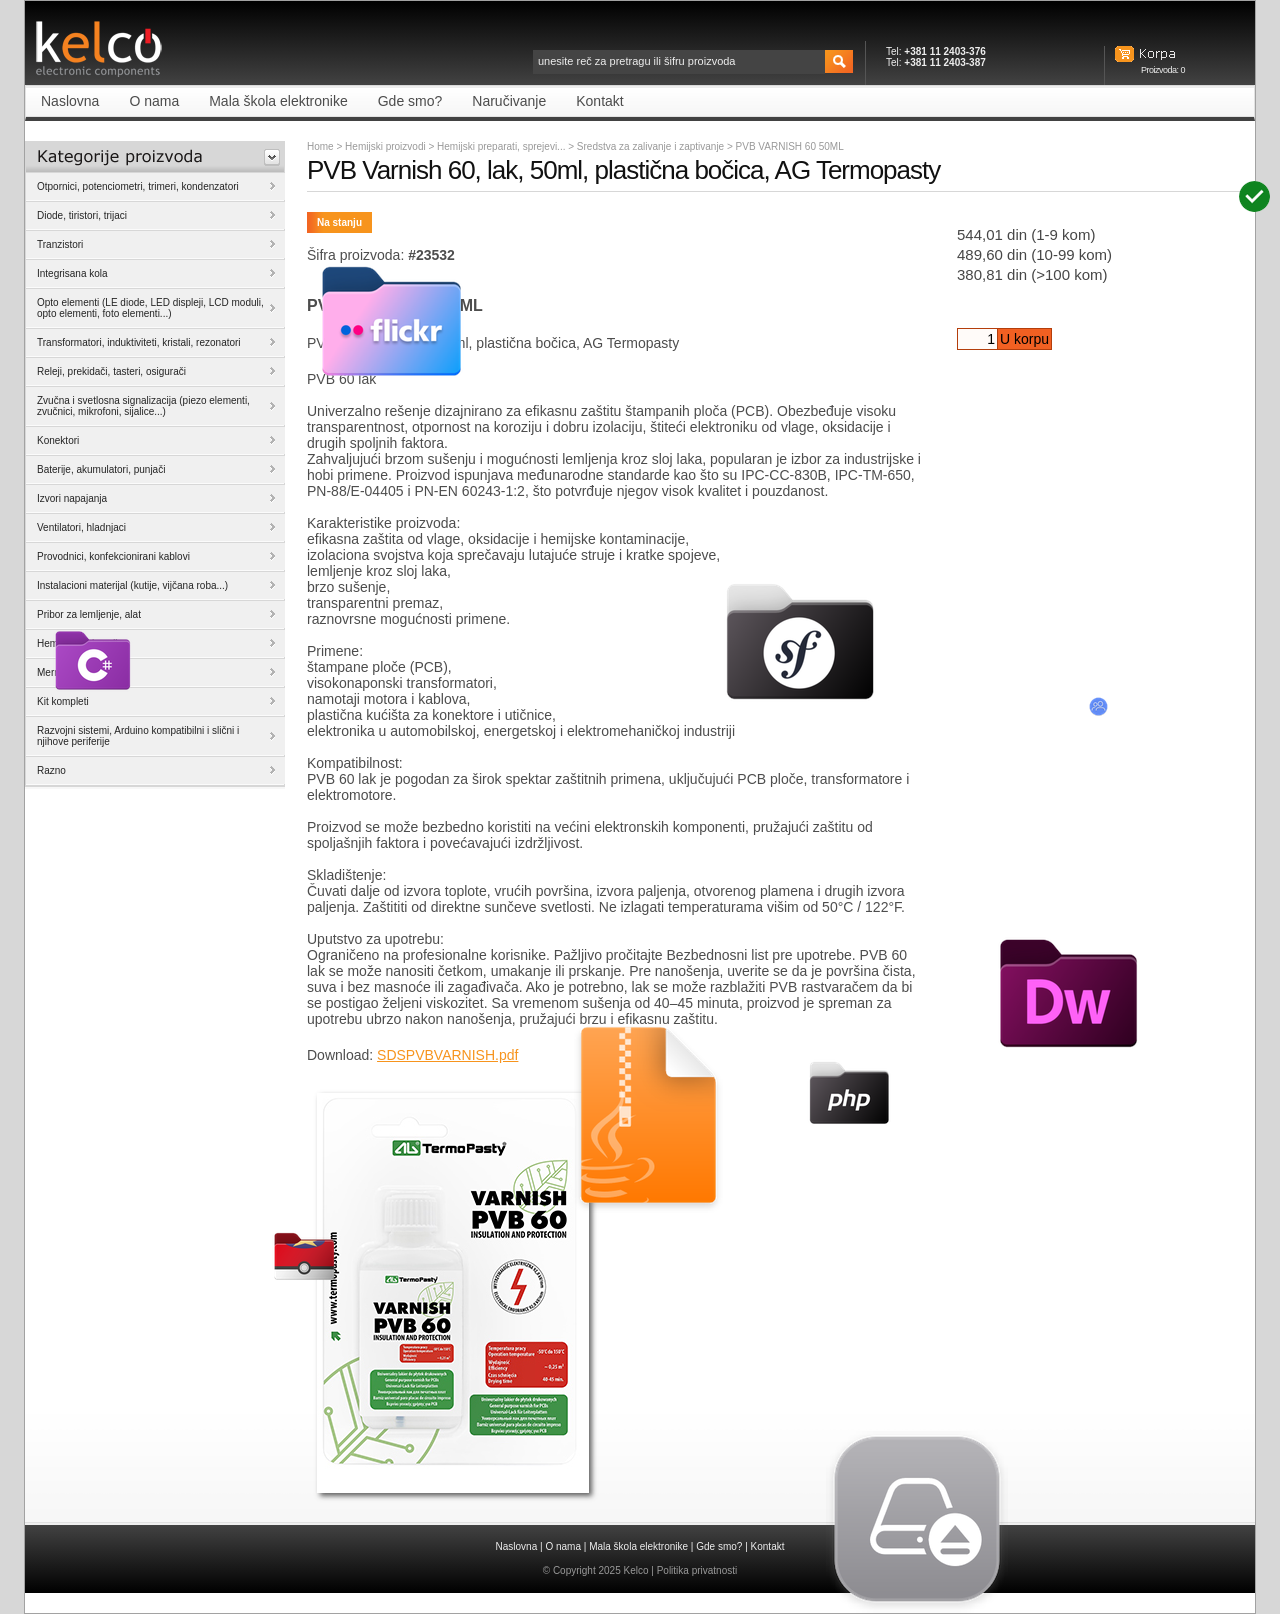  What do you see at coordinates (1254, 196) in the screenshot?
I see `apply email filters to your mailbox` at bounding box center [1254, 196].